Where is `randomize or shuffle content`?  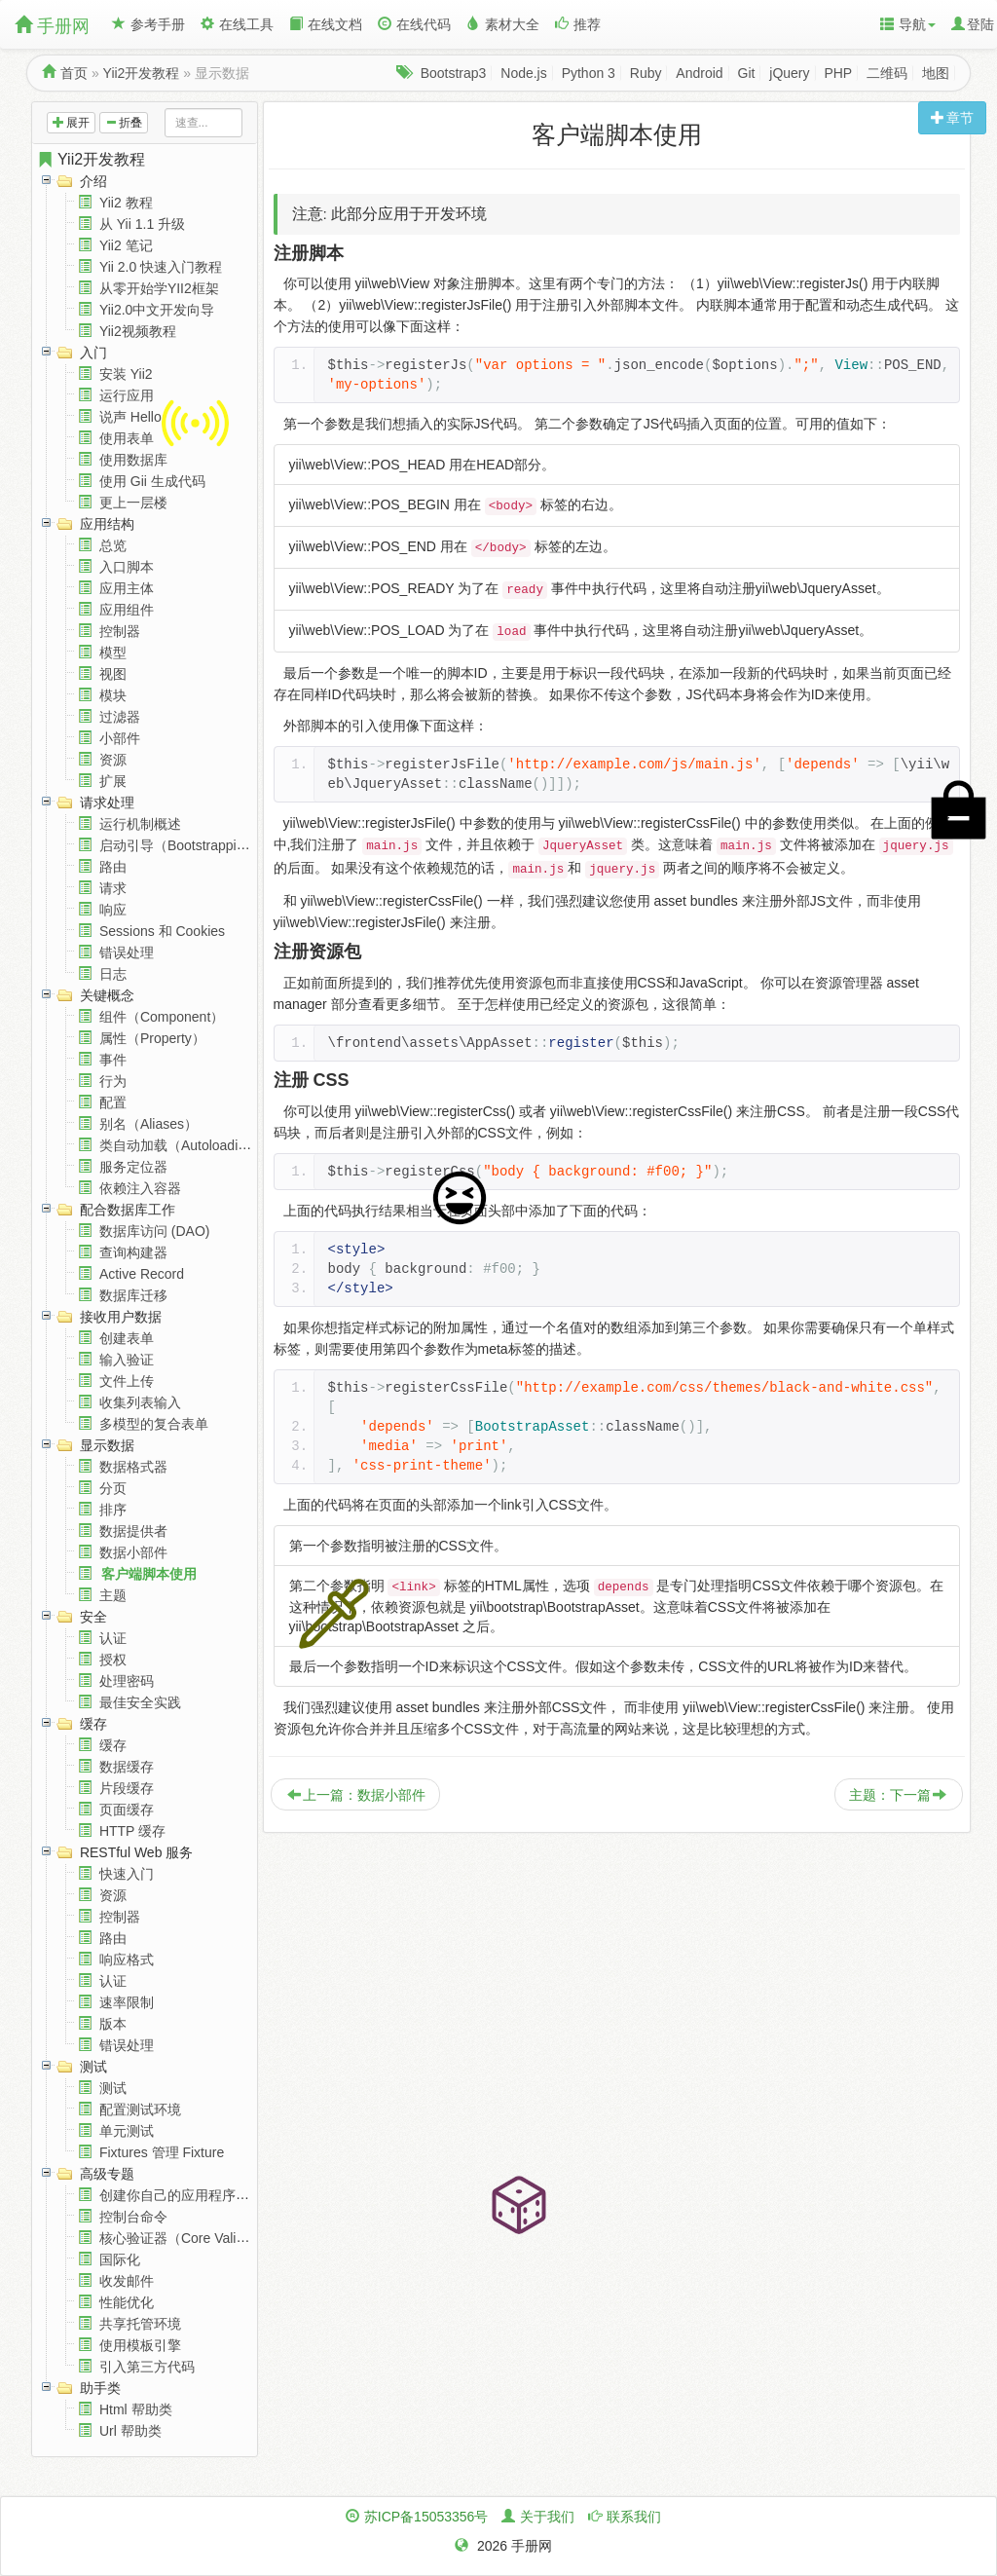
randomize or shuffle content is located at coordinates (519, 2205).